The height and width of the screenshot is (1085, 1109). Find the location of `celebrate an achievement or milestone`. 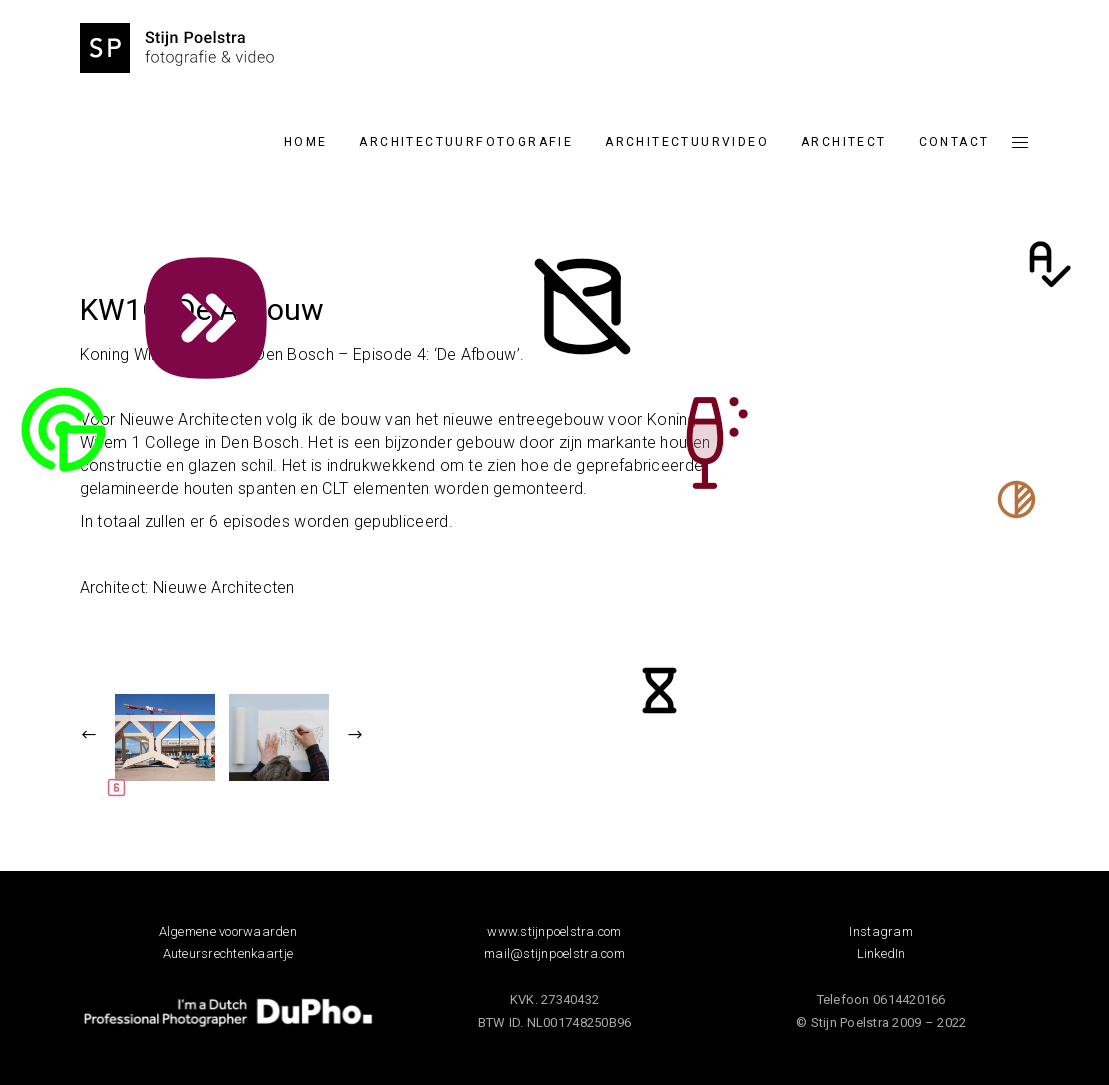

celebrate an achievement or milestone is located at coordinates (708, 443).